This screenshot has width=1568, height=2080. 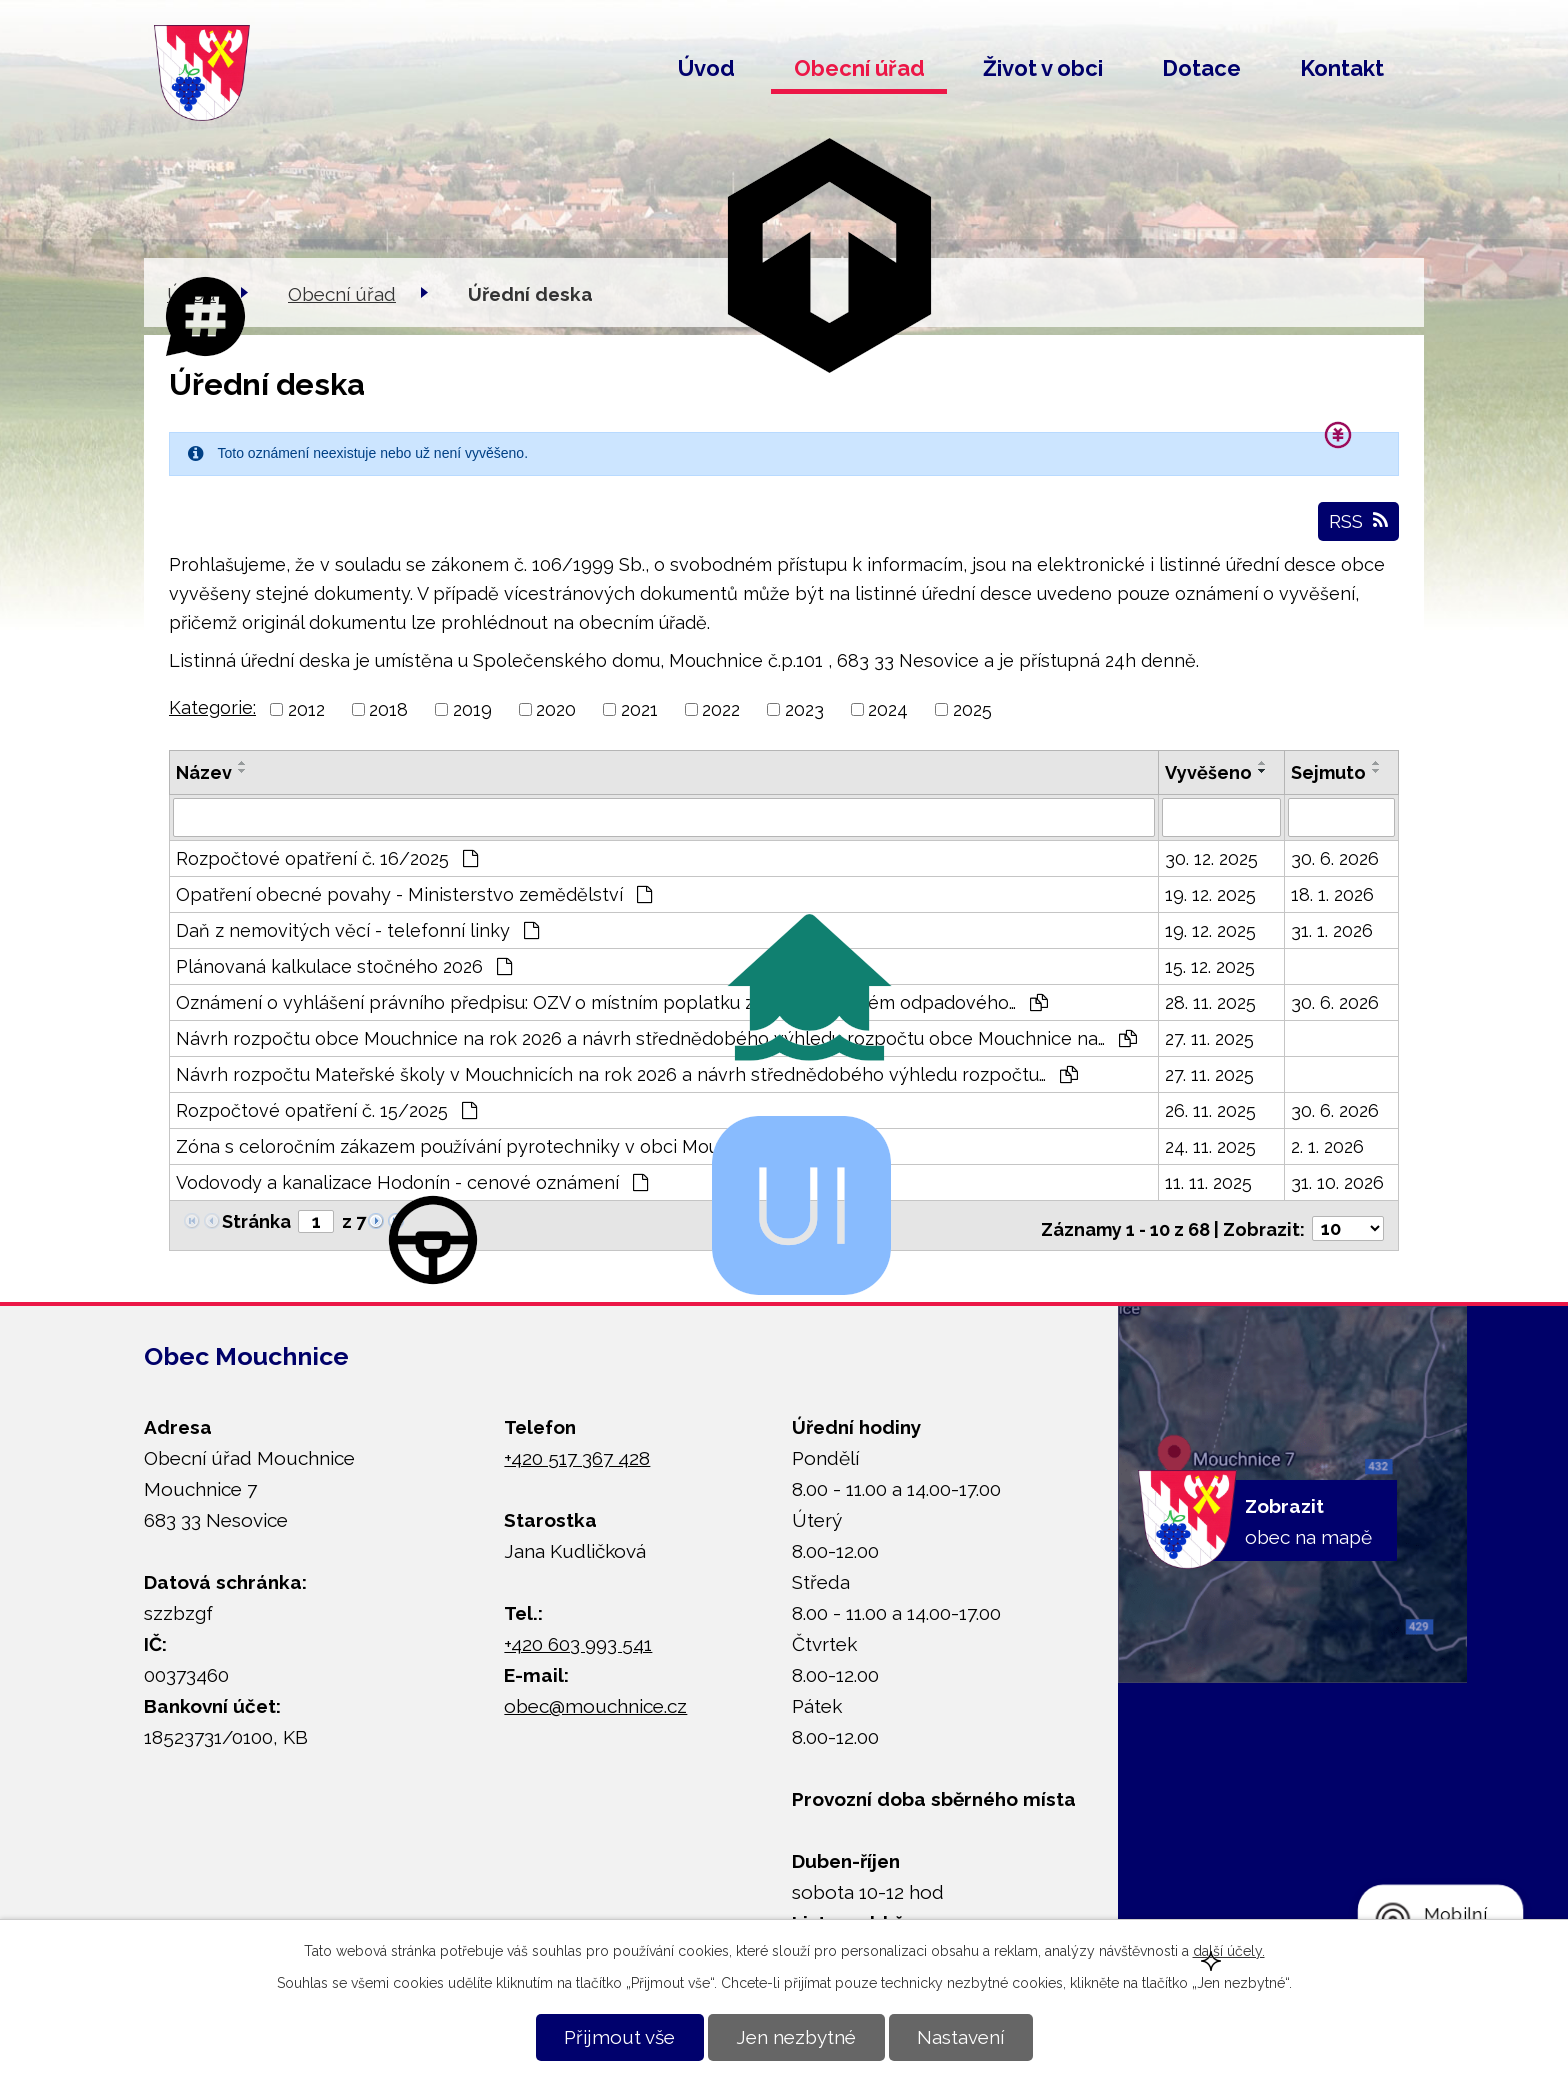 I want to click on view balance in chinese yuan, so click(x=1338, y=435).